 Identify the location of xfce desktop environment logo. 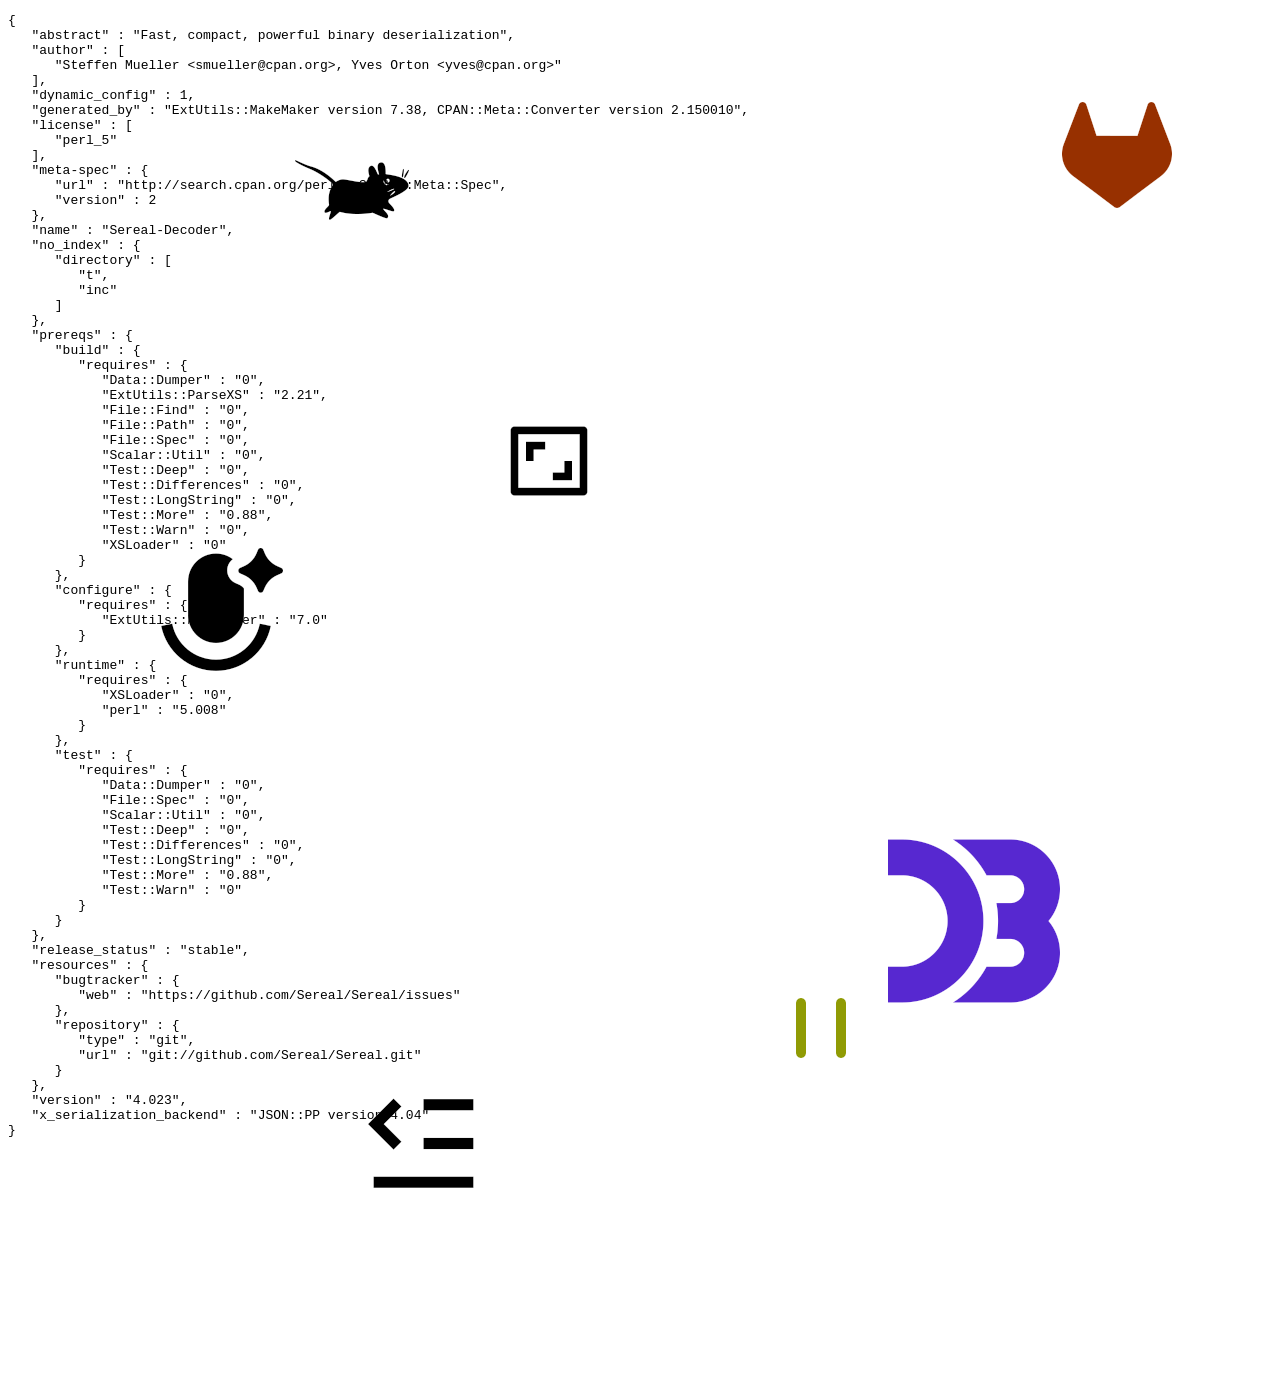
(352, 190).